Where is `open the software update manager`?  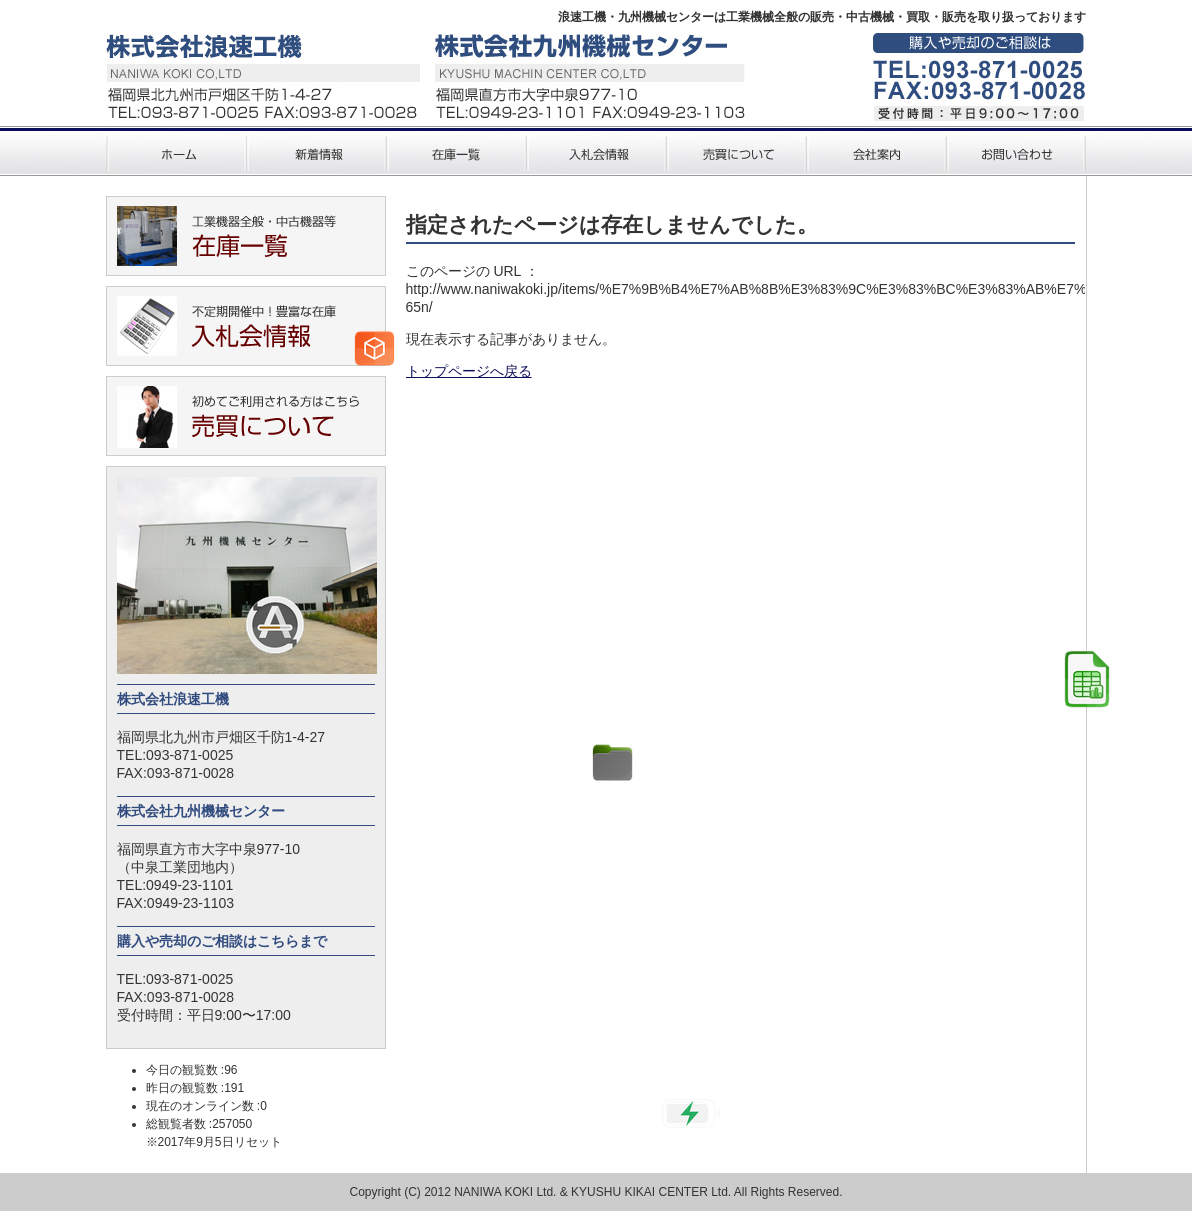
open the software update manager is located at coordinates (275, 625).